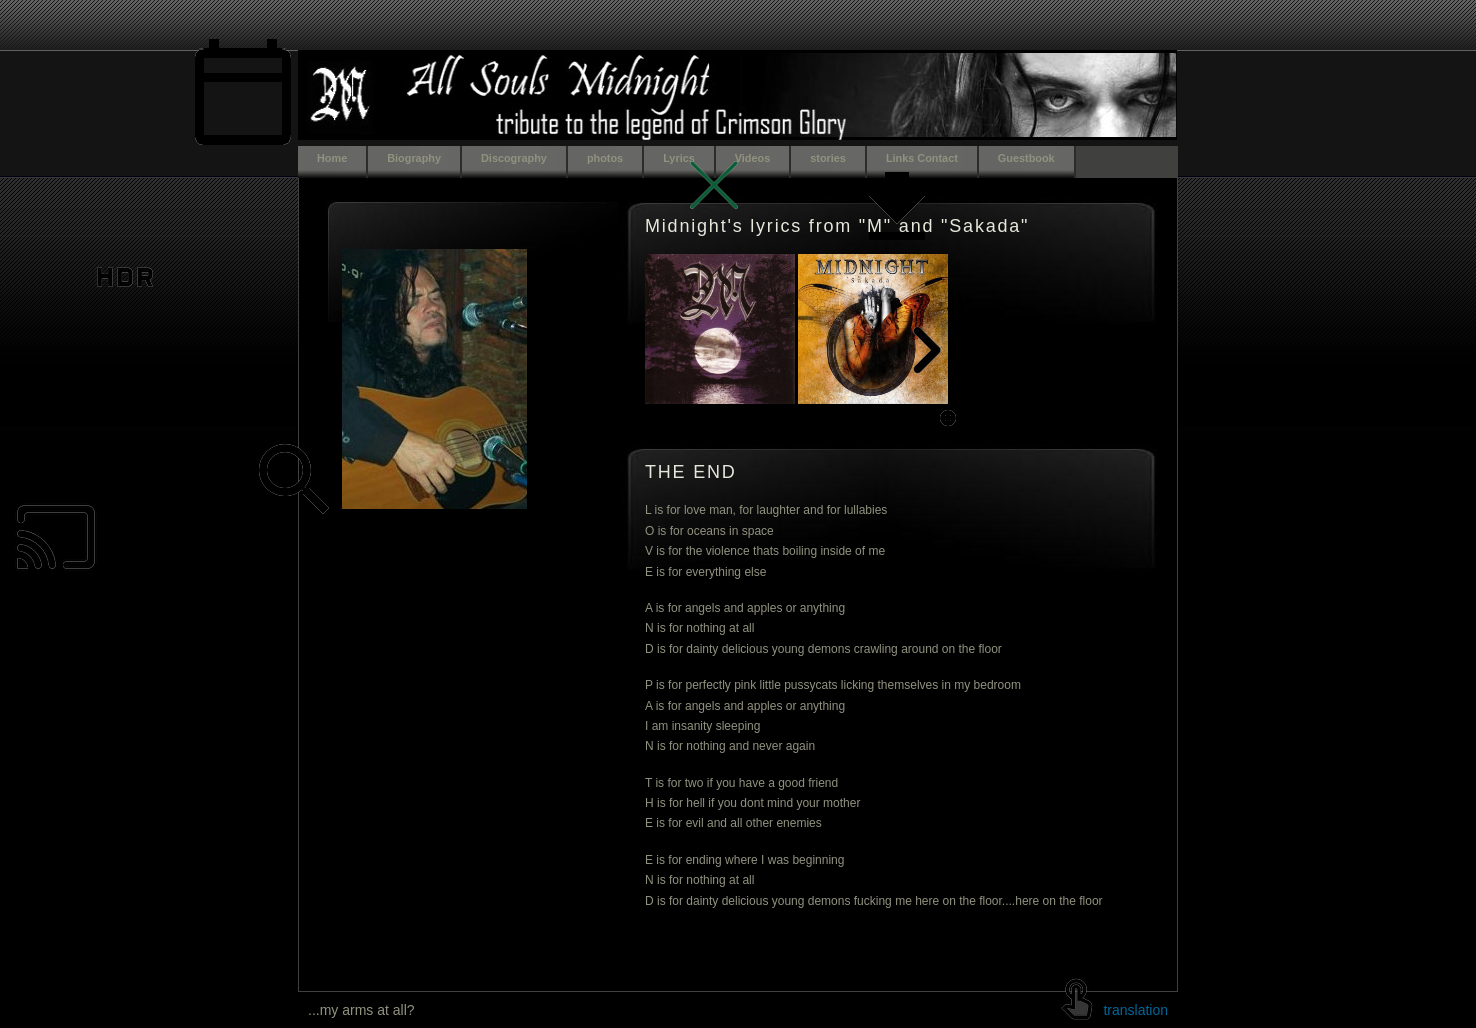 This screenshot has width=1476, height=1028. I want to click on HDR mode is currently enabled, so click(125, 277).